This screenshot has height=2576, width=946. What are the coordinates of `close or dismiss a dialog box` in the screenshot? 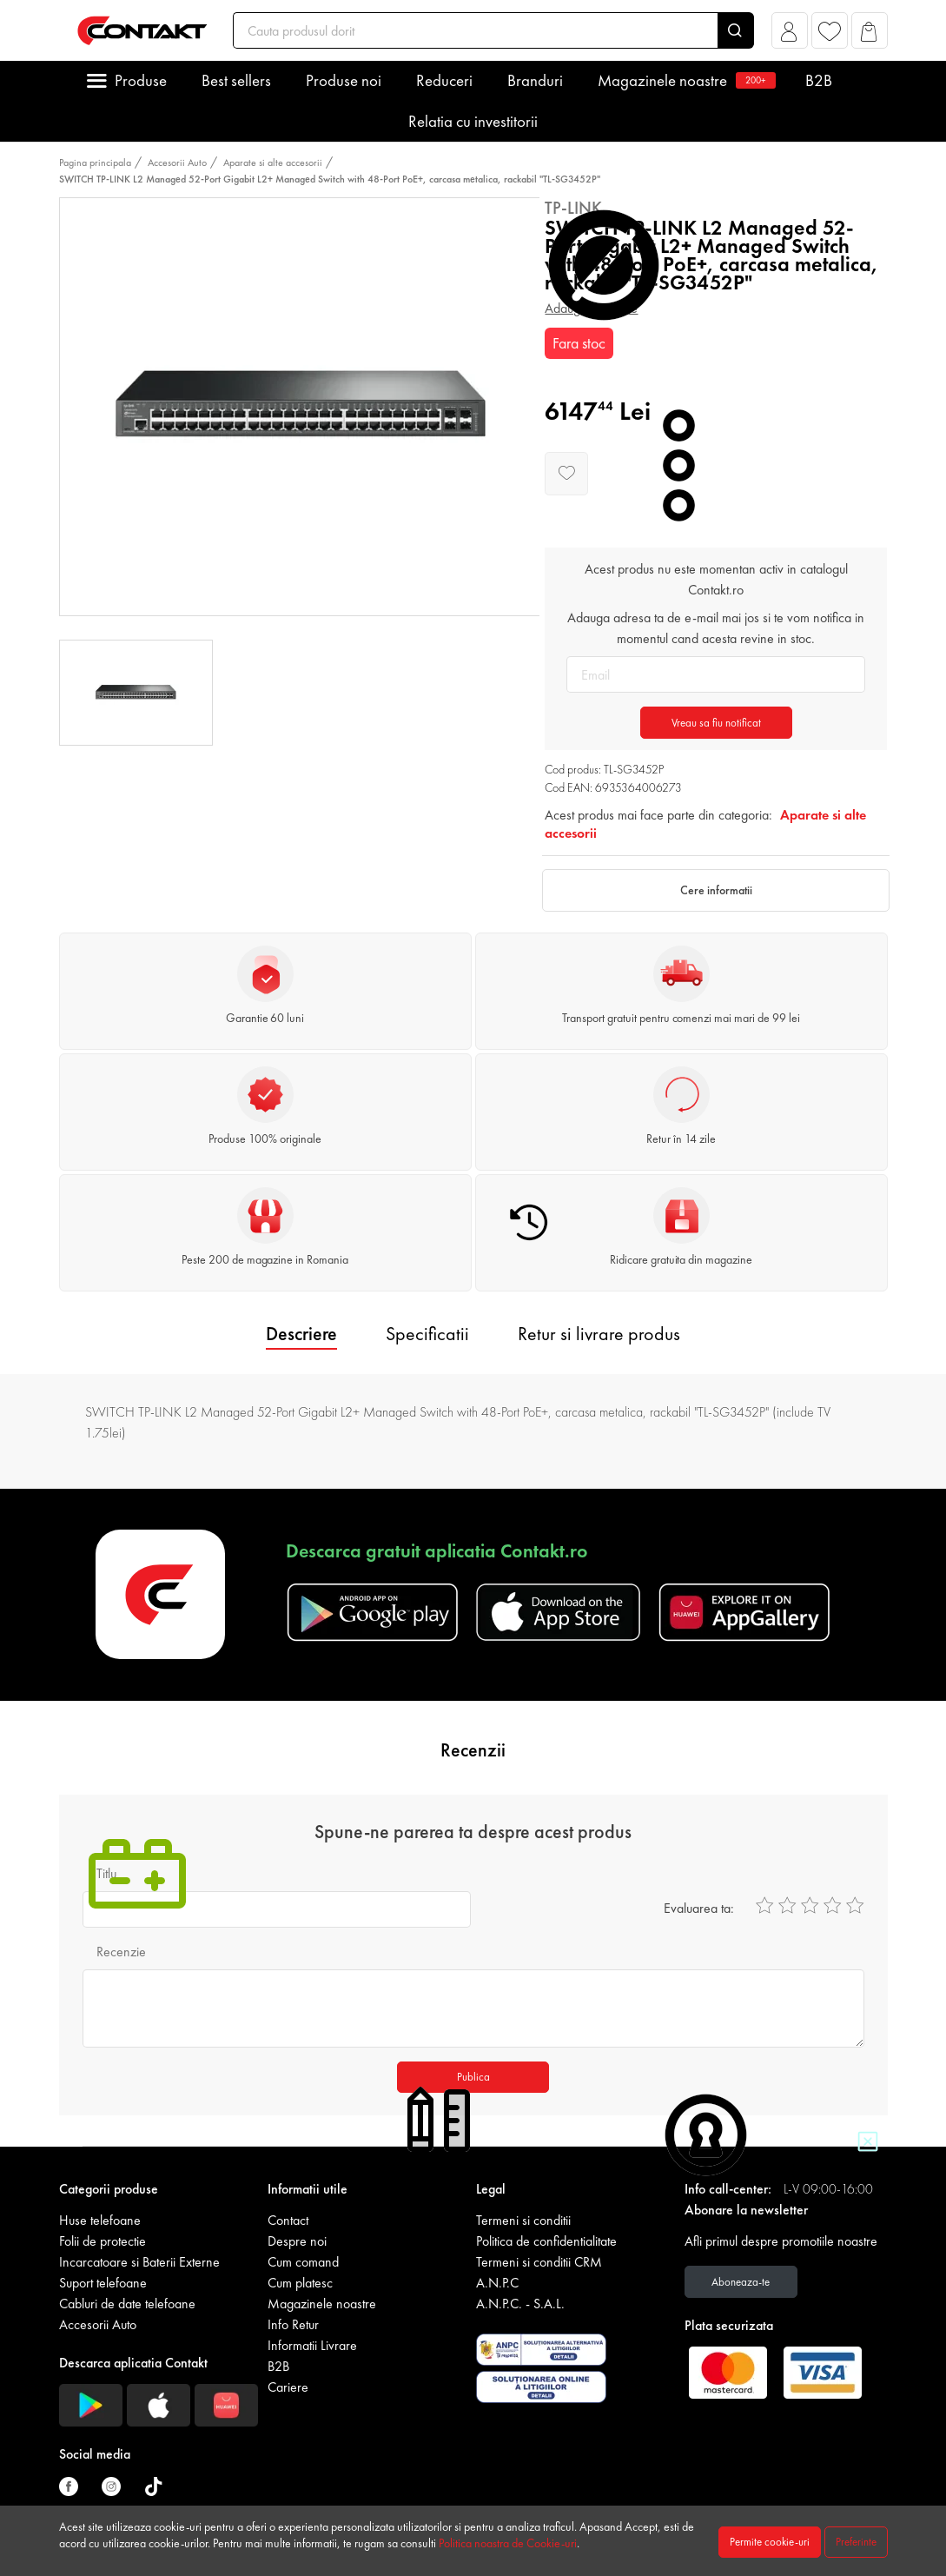 It's located at (868, 2141).